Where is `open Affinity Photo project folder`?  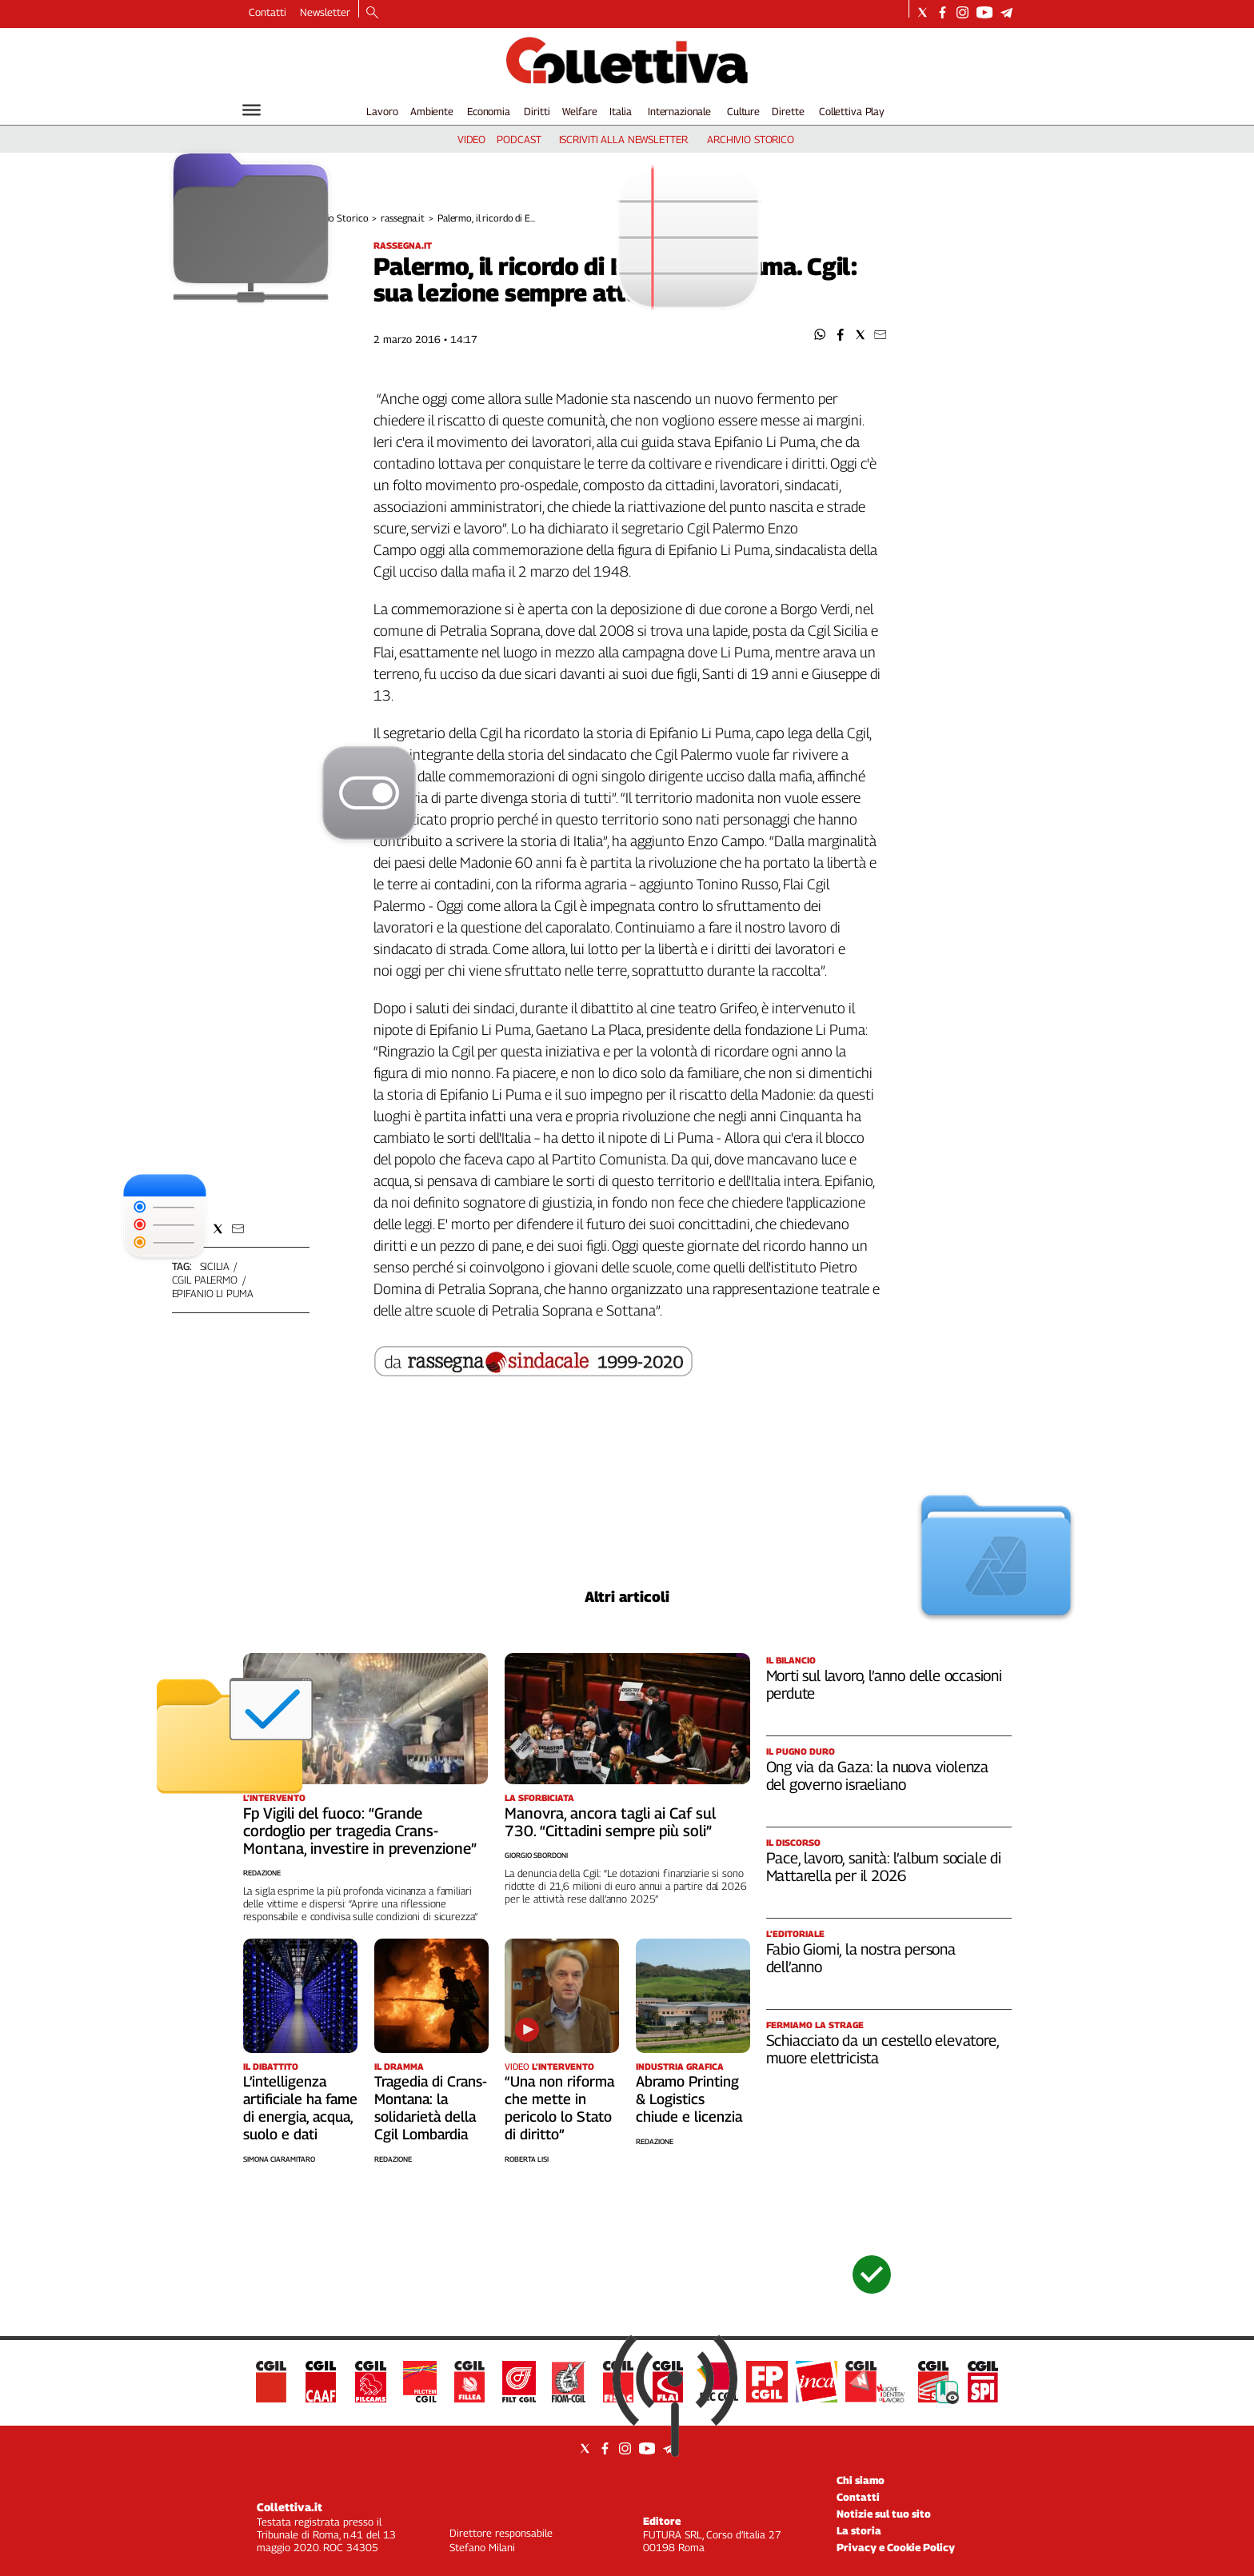 open Affinity Photo project folder is located at coordinates (996, 1555).